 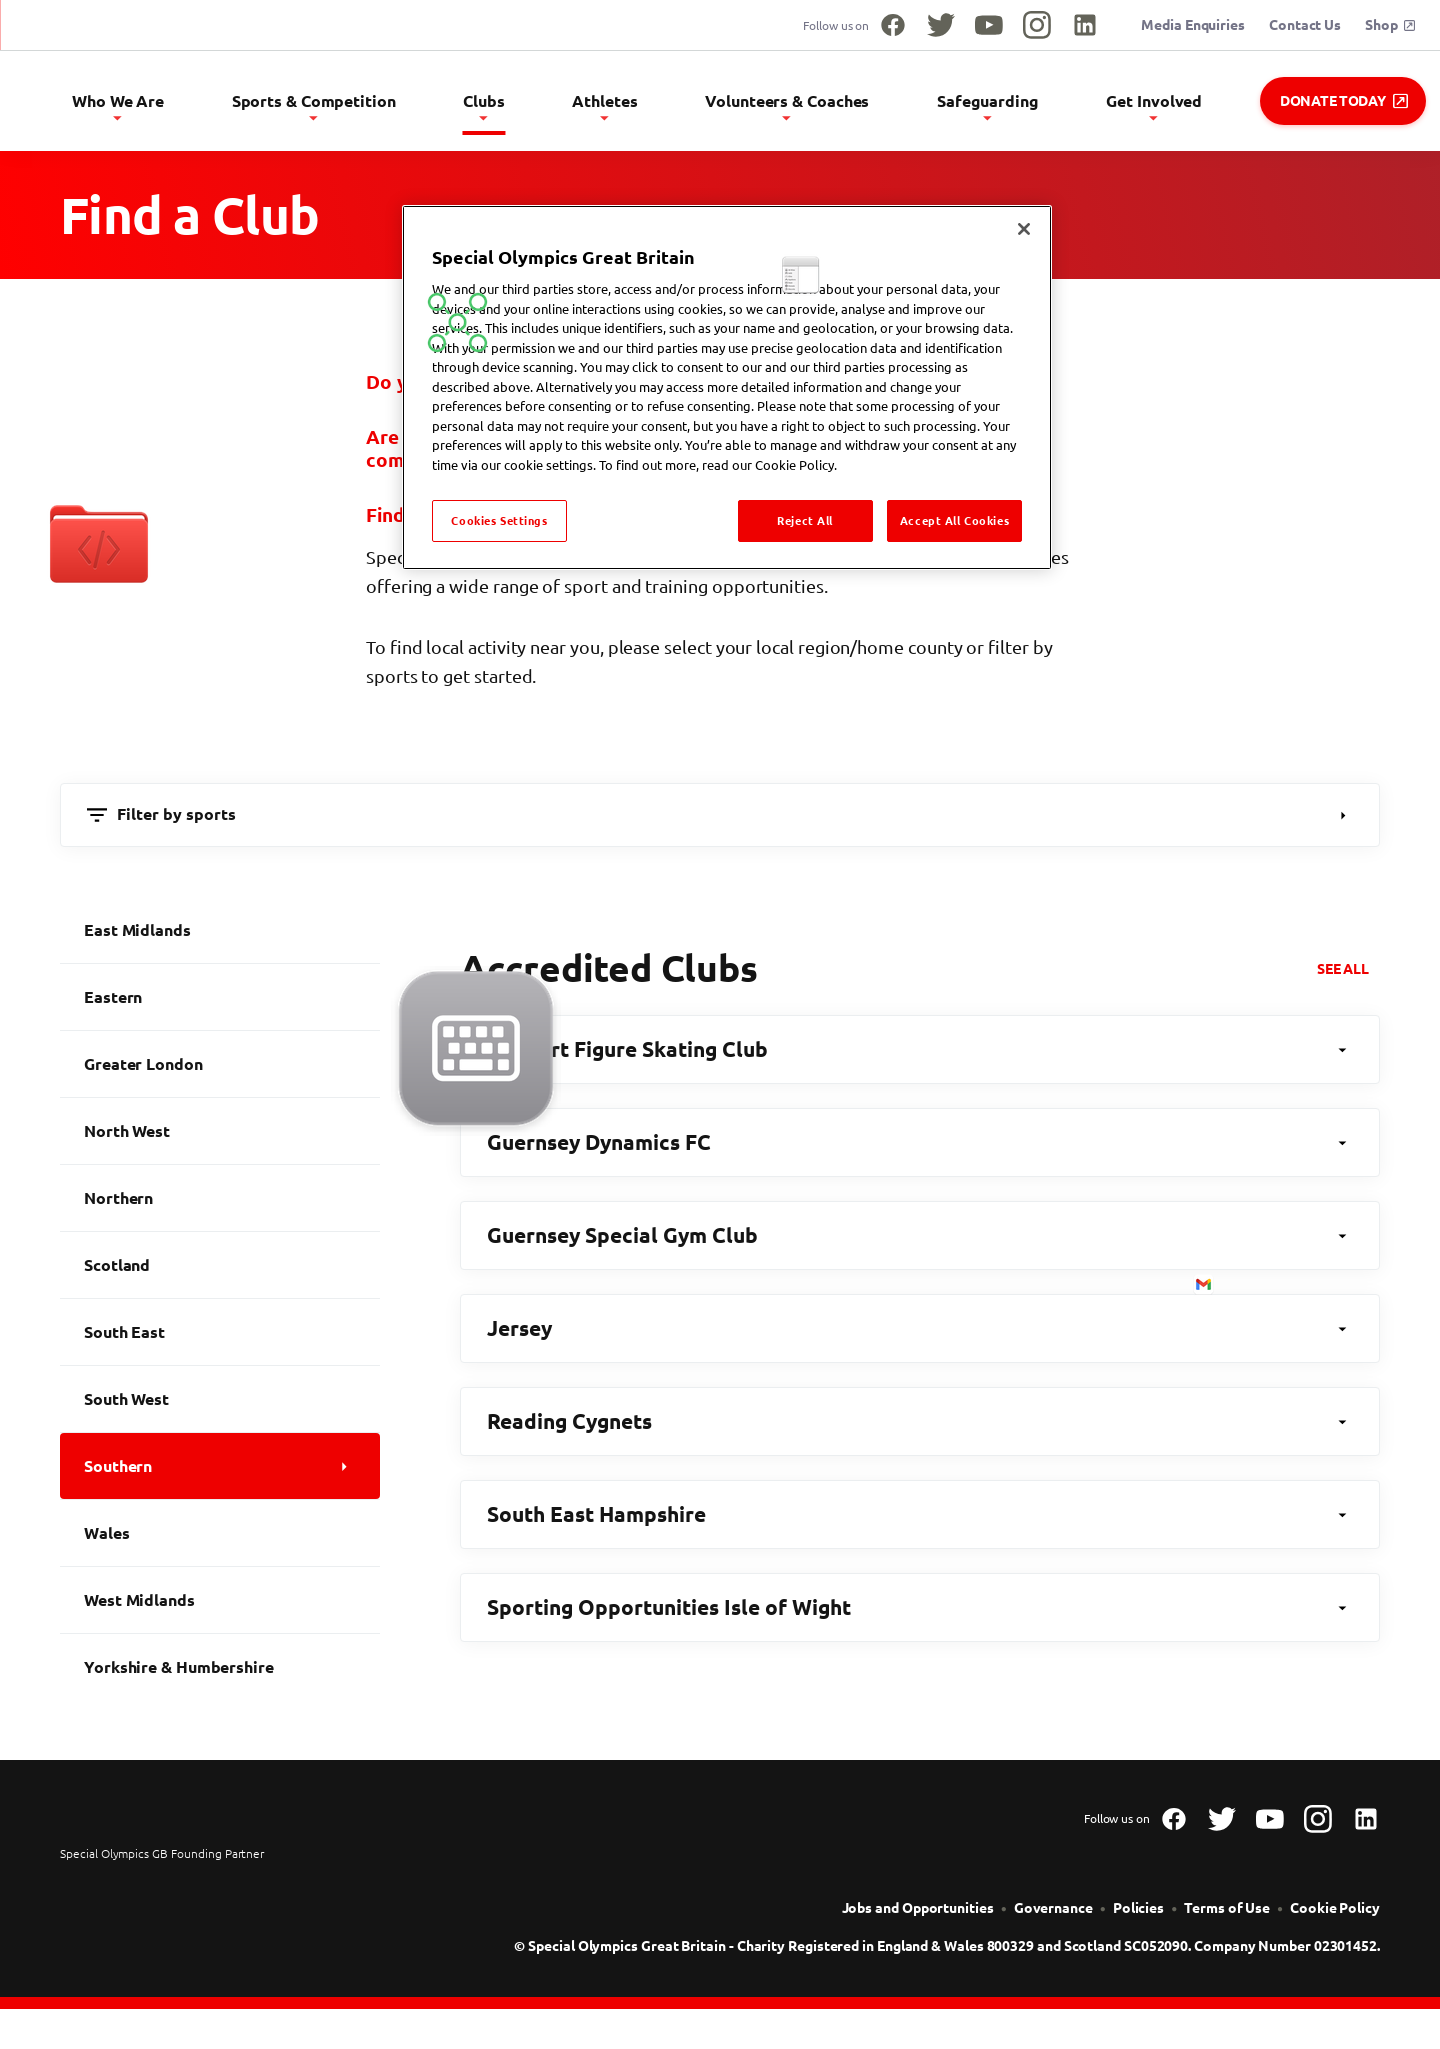 I want to click on open folder containing code or development files, so click(x=99, y=544).